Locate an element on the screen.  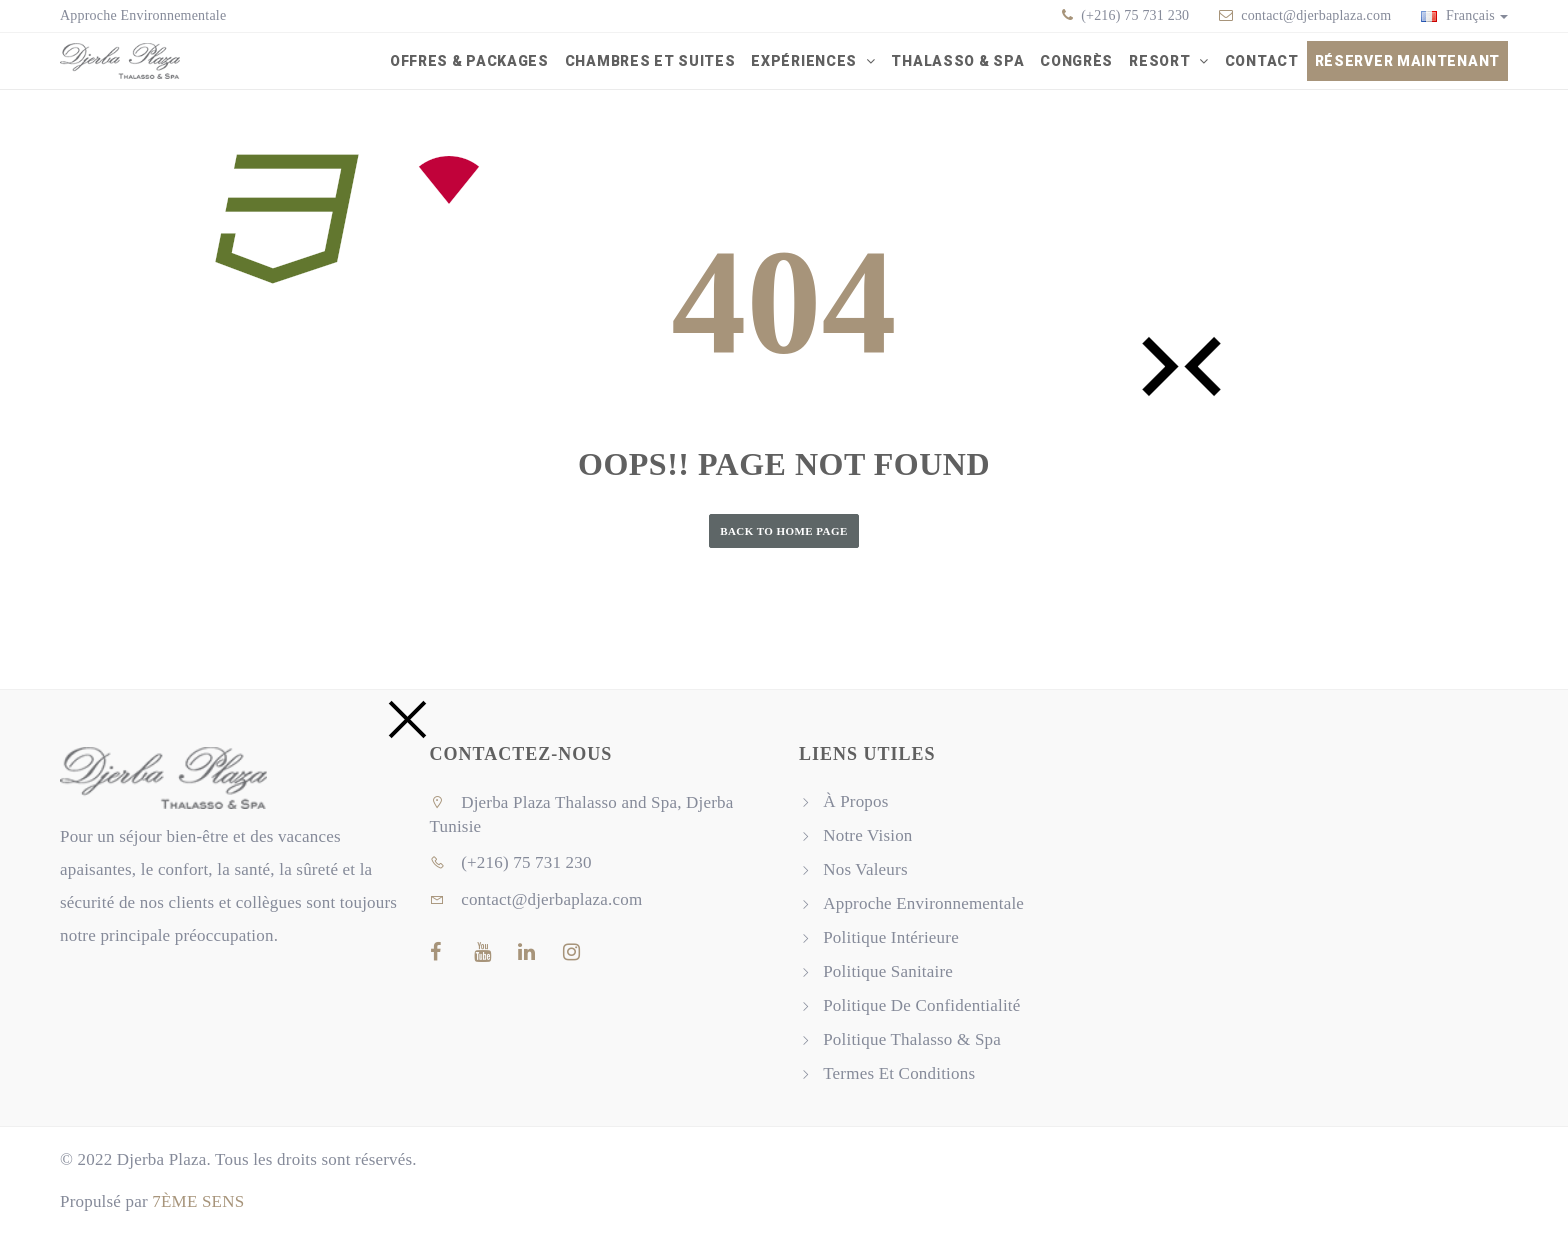
close the current window or dialog is located at coordinates (407, 719).